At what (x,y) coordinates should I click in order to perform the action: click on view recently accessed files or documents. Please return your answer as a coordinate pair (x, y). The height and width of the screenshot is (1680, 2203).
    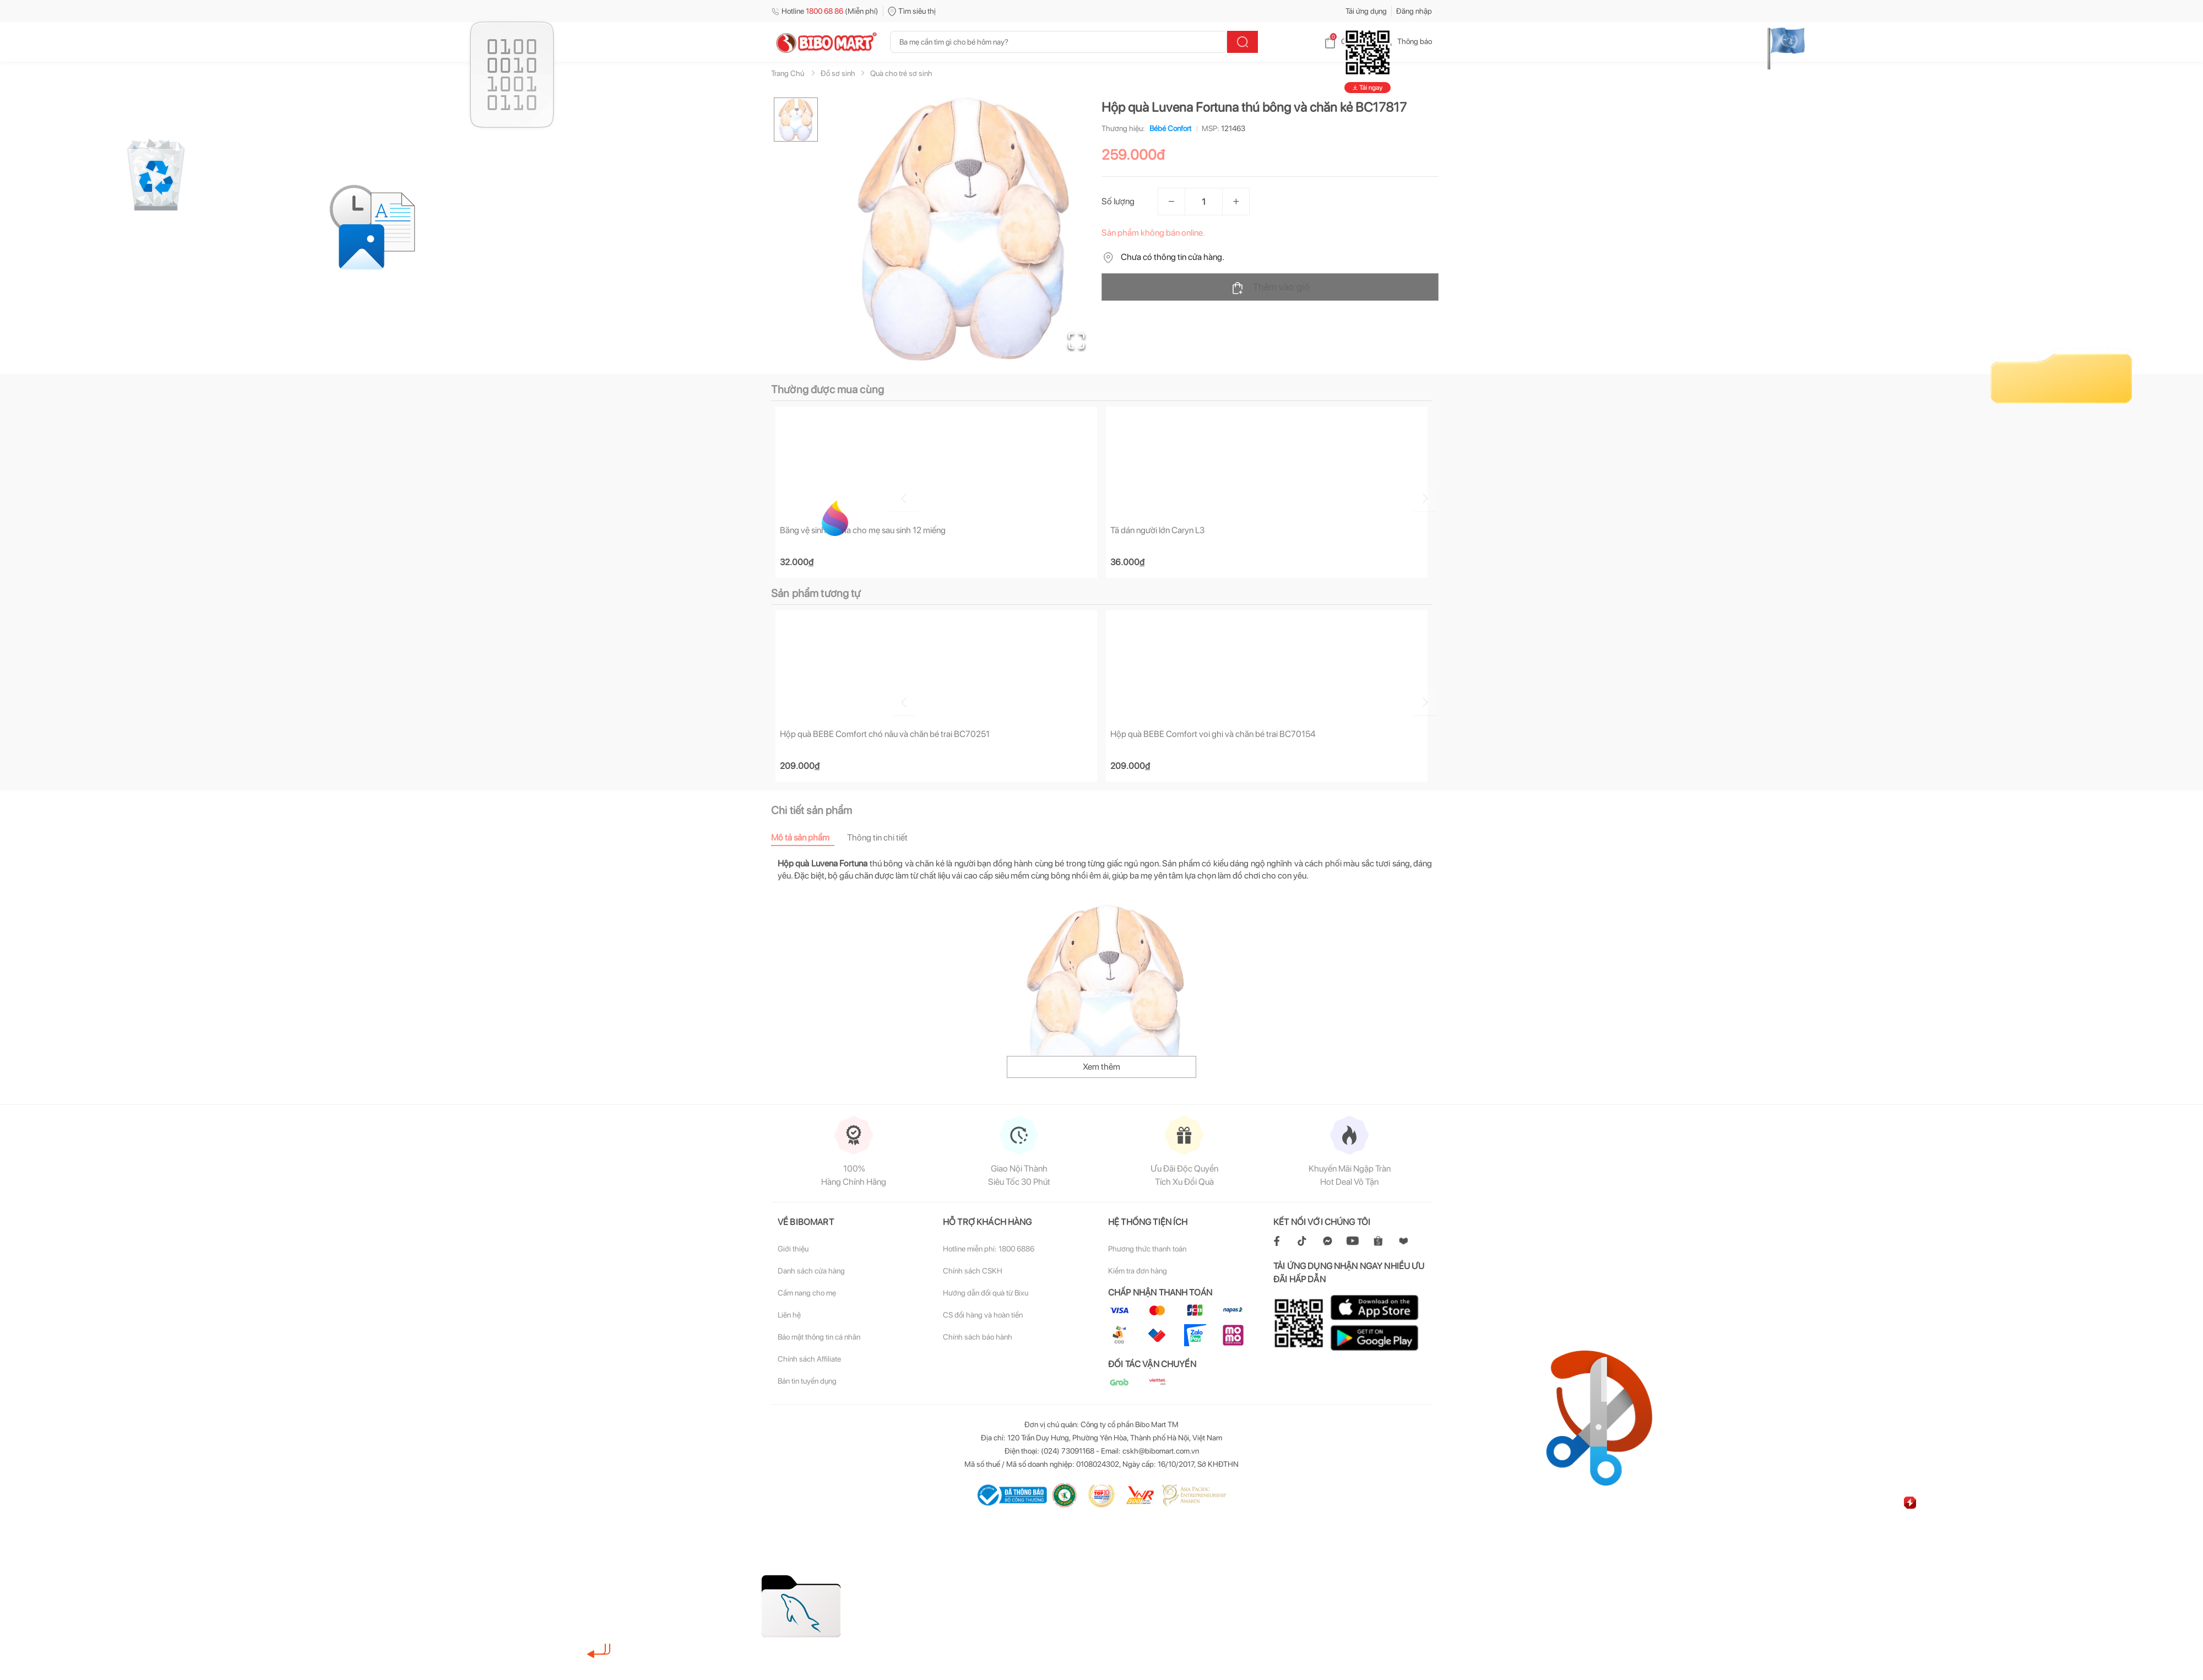
    Looking at the image, I should click on (372, 227).